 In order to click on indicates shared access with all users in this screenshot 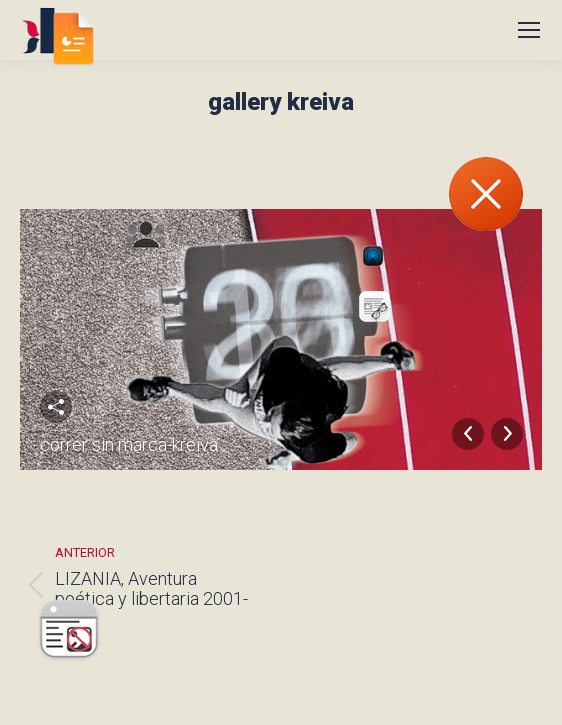, I will do `click(146, 231)`.